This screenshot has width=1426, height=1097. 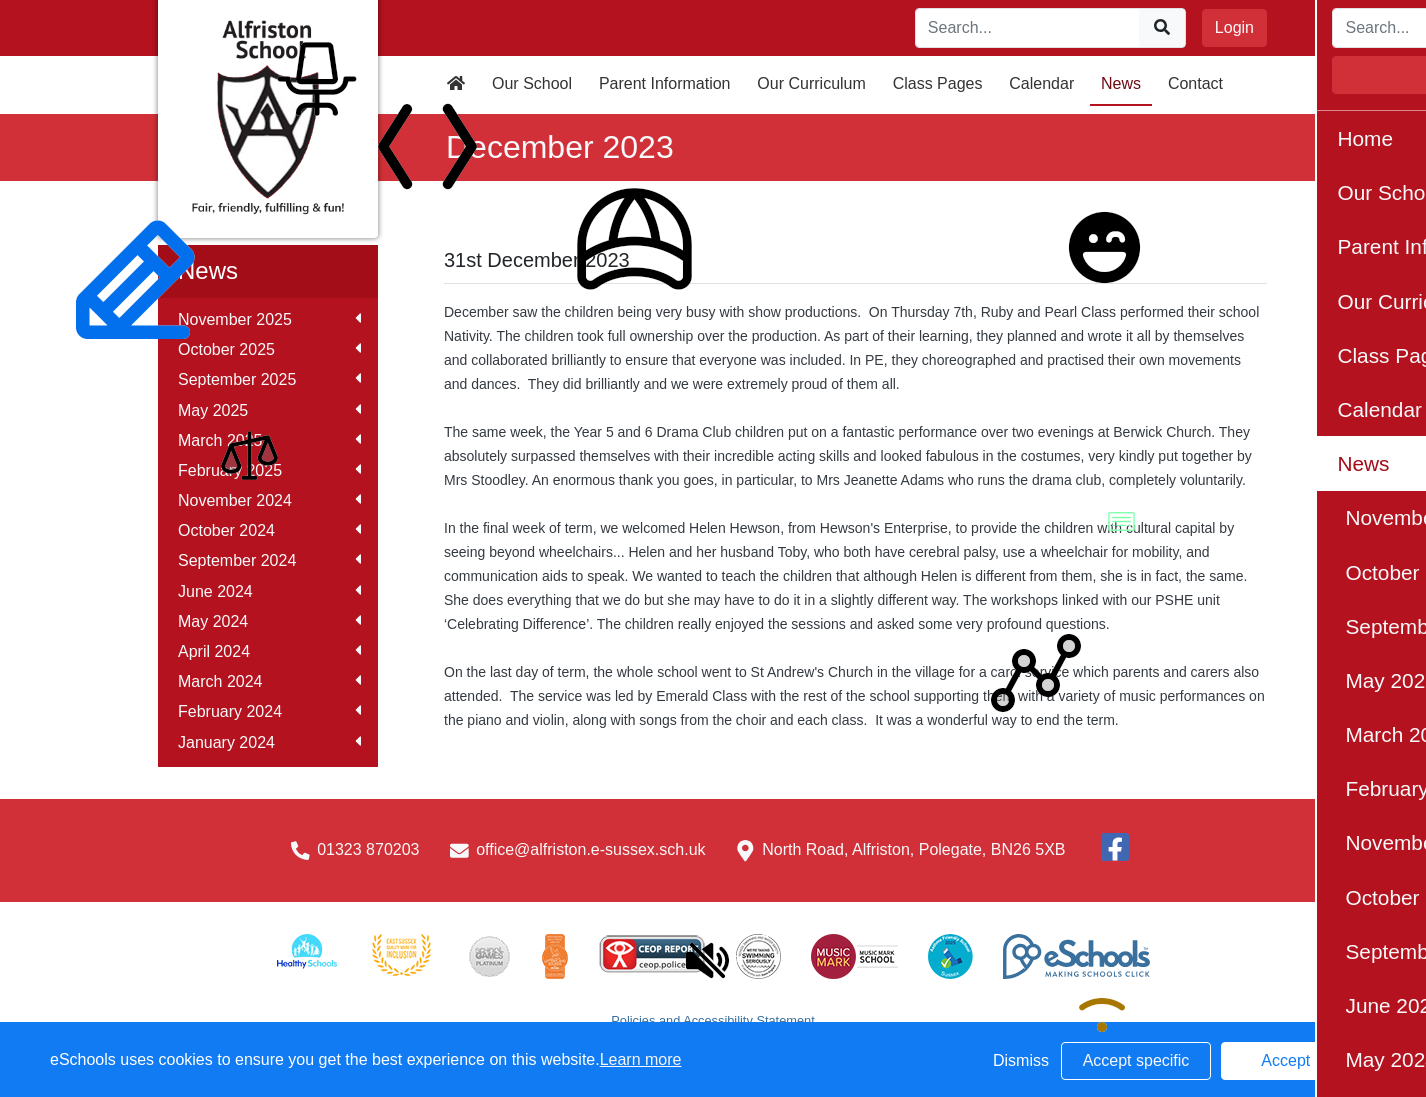 I want to click on edit or modify content, so click(x=133, y=282).